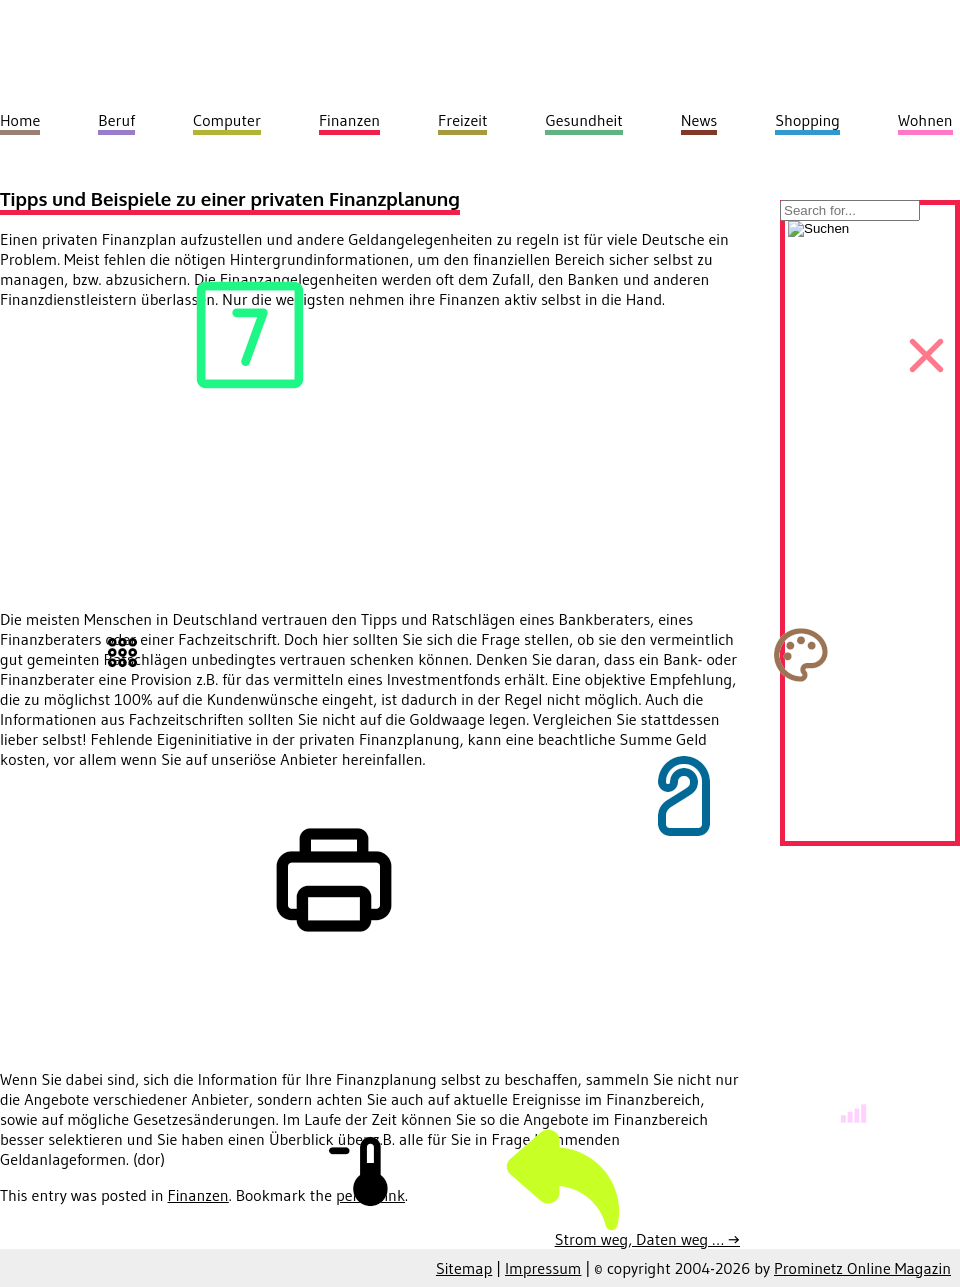 The height and width of the screenshot is (1287, 960). Describe the element at coordinates (682, 796) in the screenshot. I see `access hotel or accommodation services` at that location.